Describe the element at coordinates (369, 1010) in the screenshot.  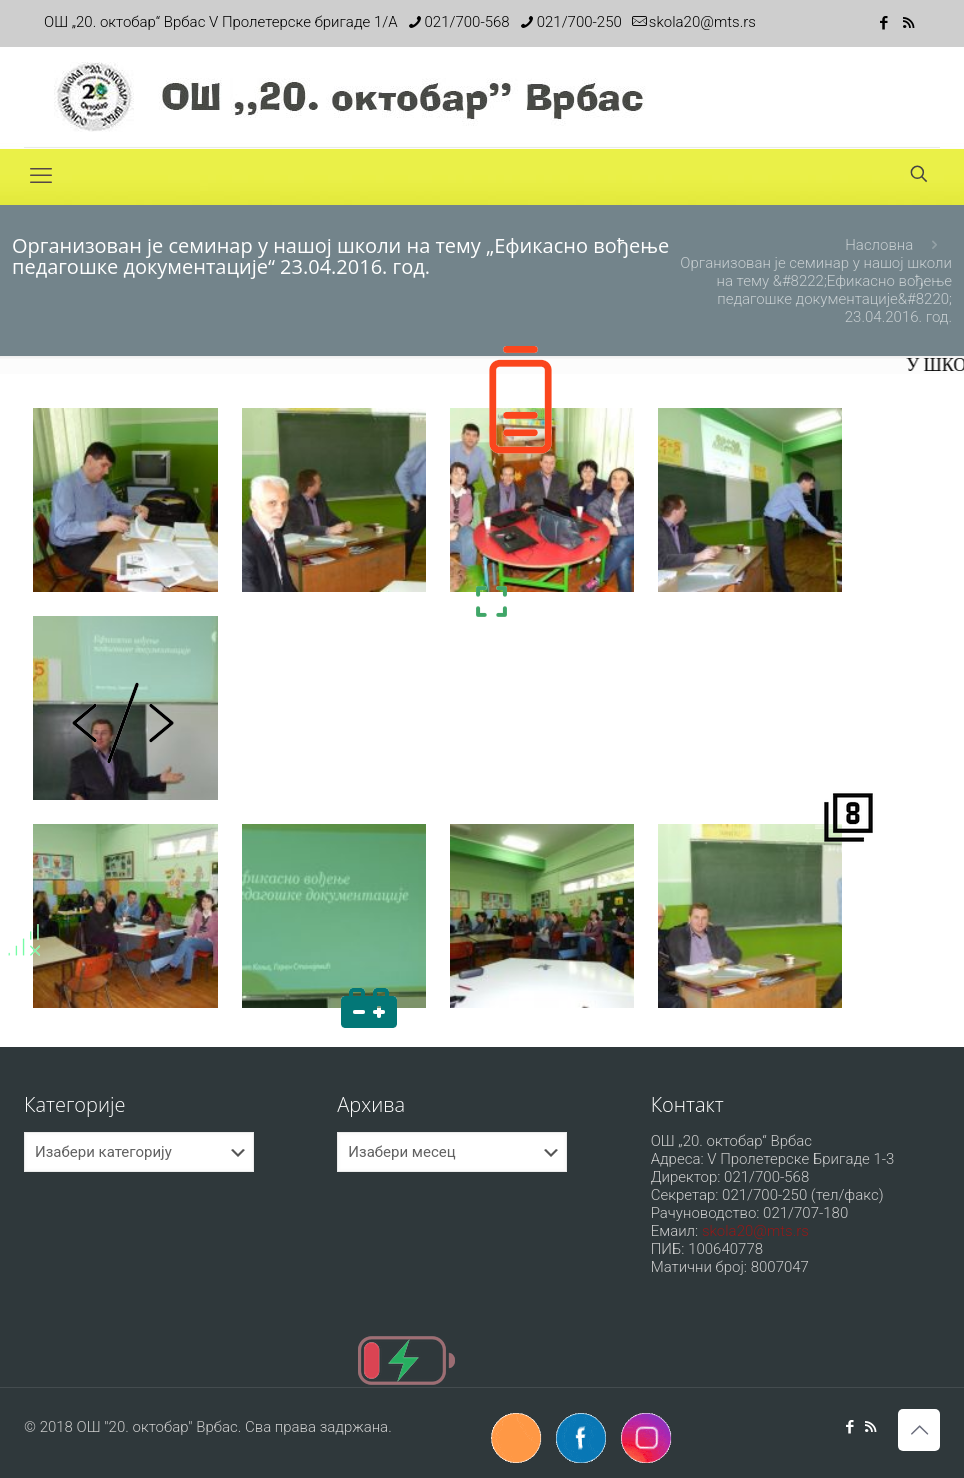
I see `check vehicle battery status` at that location.